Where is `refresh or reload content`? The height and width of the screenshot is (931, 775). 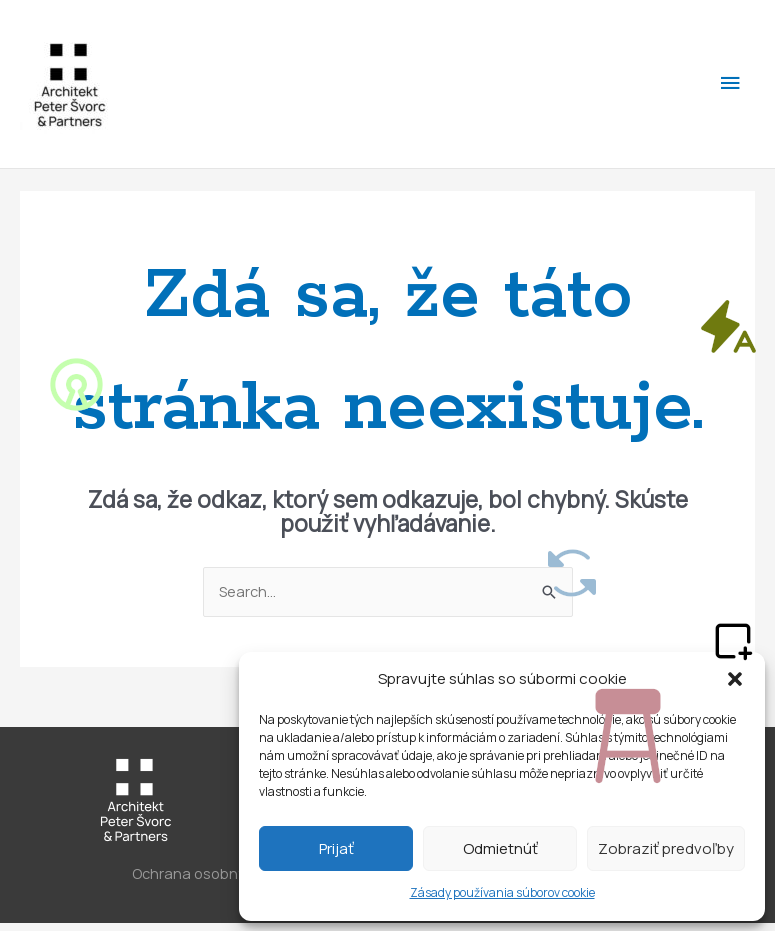 refresh or reload content is located at coordinates (572, 573).